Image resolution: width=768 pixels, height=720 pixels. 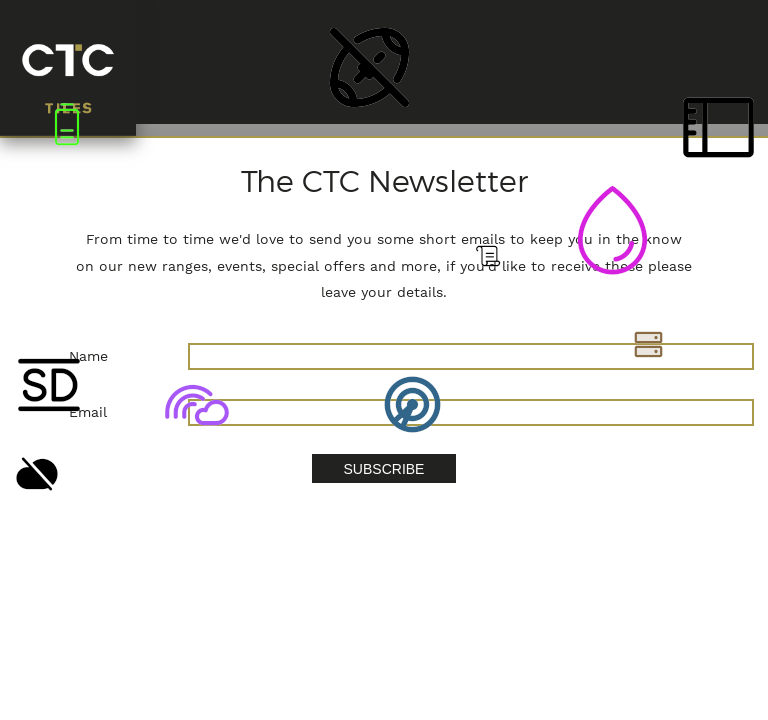 I want to click on view terms and conditions or legal documents, so click(x=489, y=256).